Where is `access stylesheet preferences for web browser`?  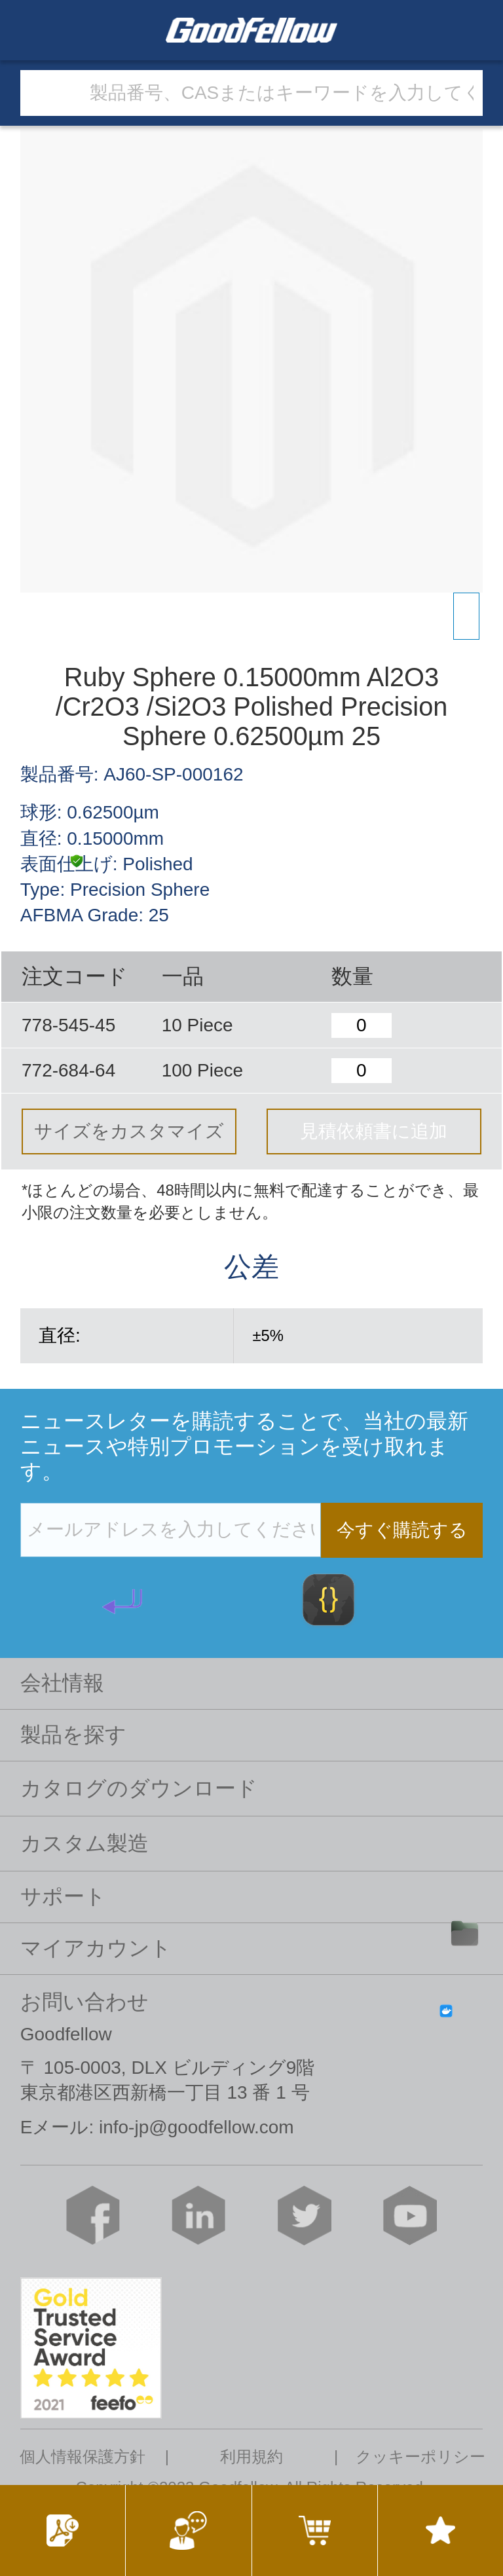
access stylesheet preferences for web browser is located at coordinates (328, 1600).